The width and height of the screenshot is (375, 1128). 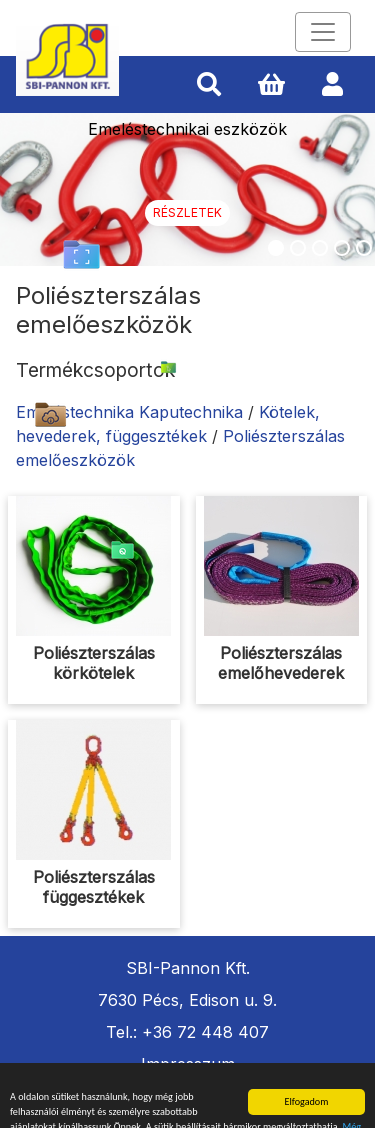 What do you see at coordinates (168, 367) in the screenshot?
I see `folder containing cursor or pointer assets` at bounding box center [168, 367].